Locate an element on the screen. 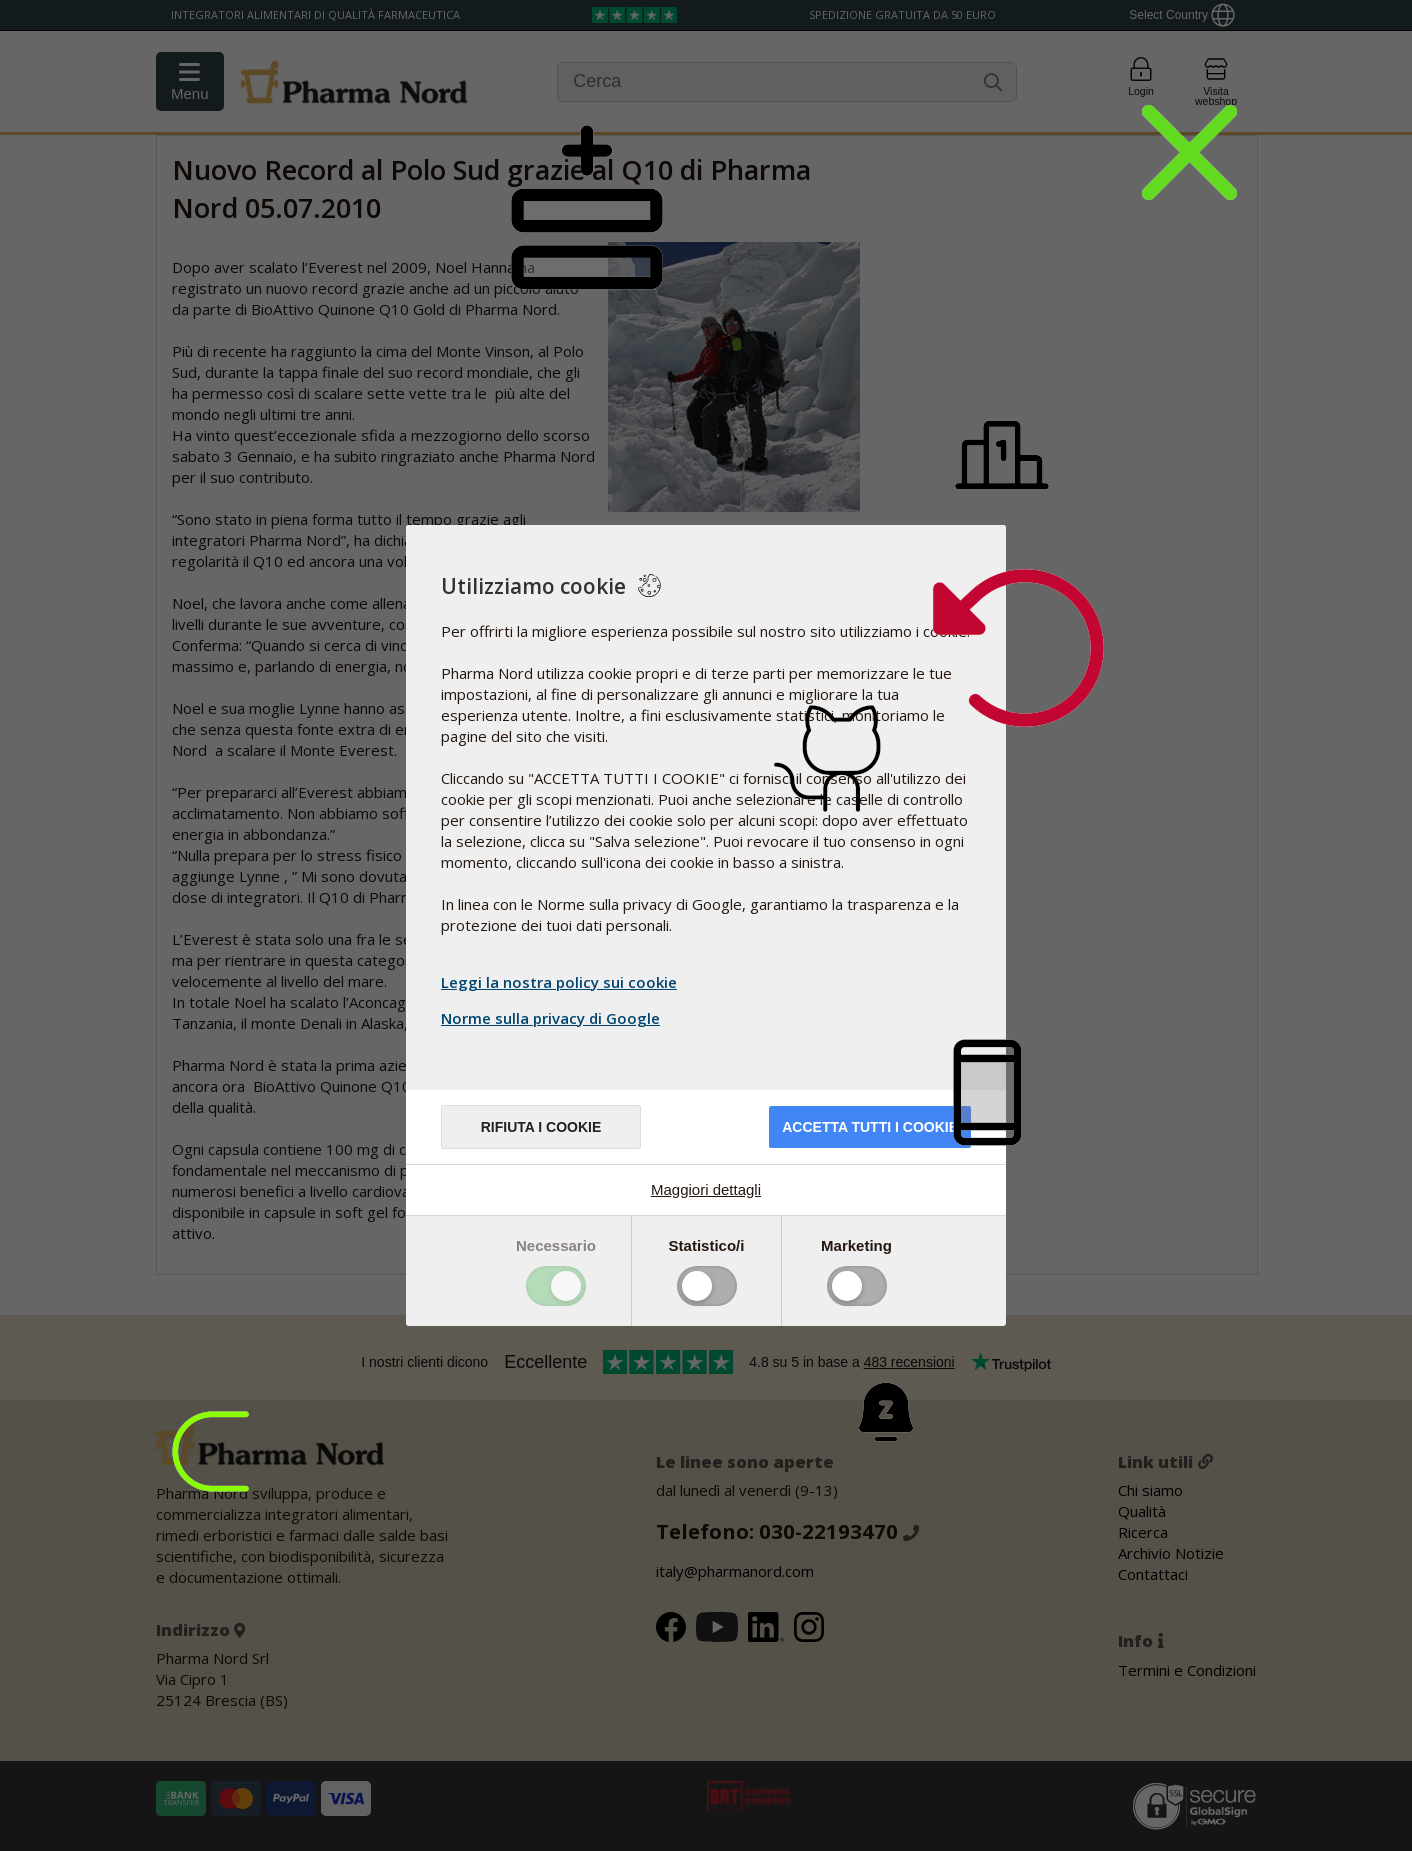 The image size is (1412, 1851). switch to mobile view is located at coordinates (987, 1092).